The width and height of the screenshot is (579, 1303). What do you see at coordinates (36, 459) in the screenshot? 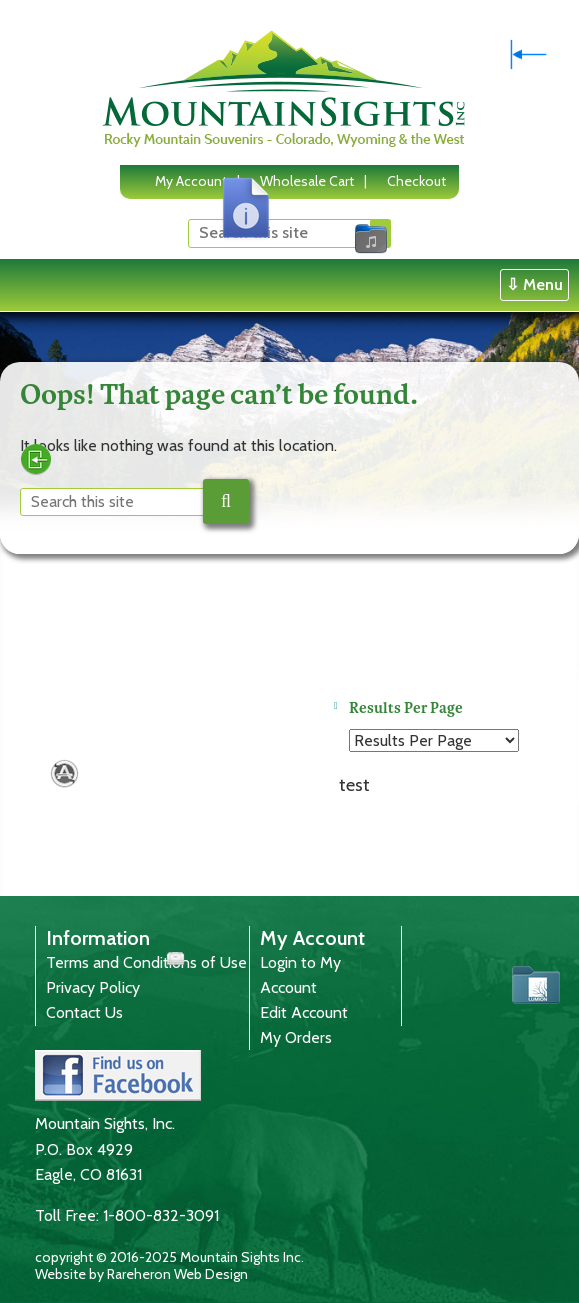
I see `log out of the current user session` at bounding box center [36, 459].